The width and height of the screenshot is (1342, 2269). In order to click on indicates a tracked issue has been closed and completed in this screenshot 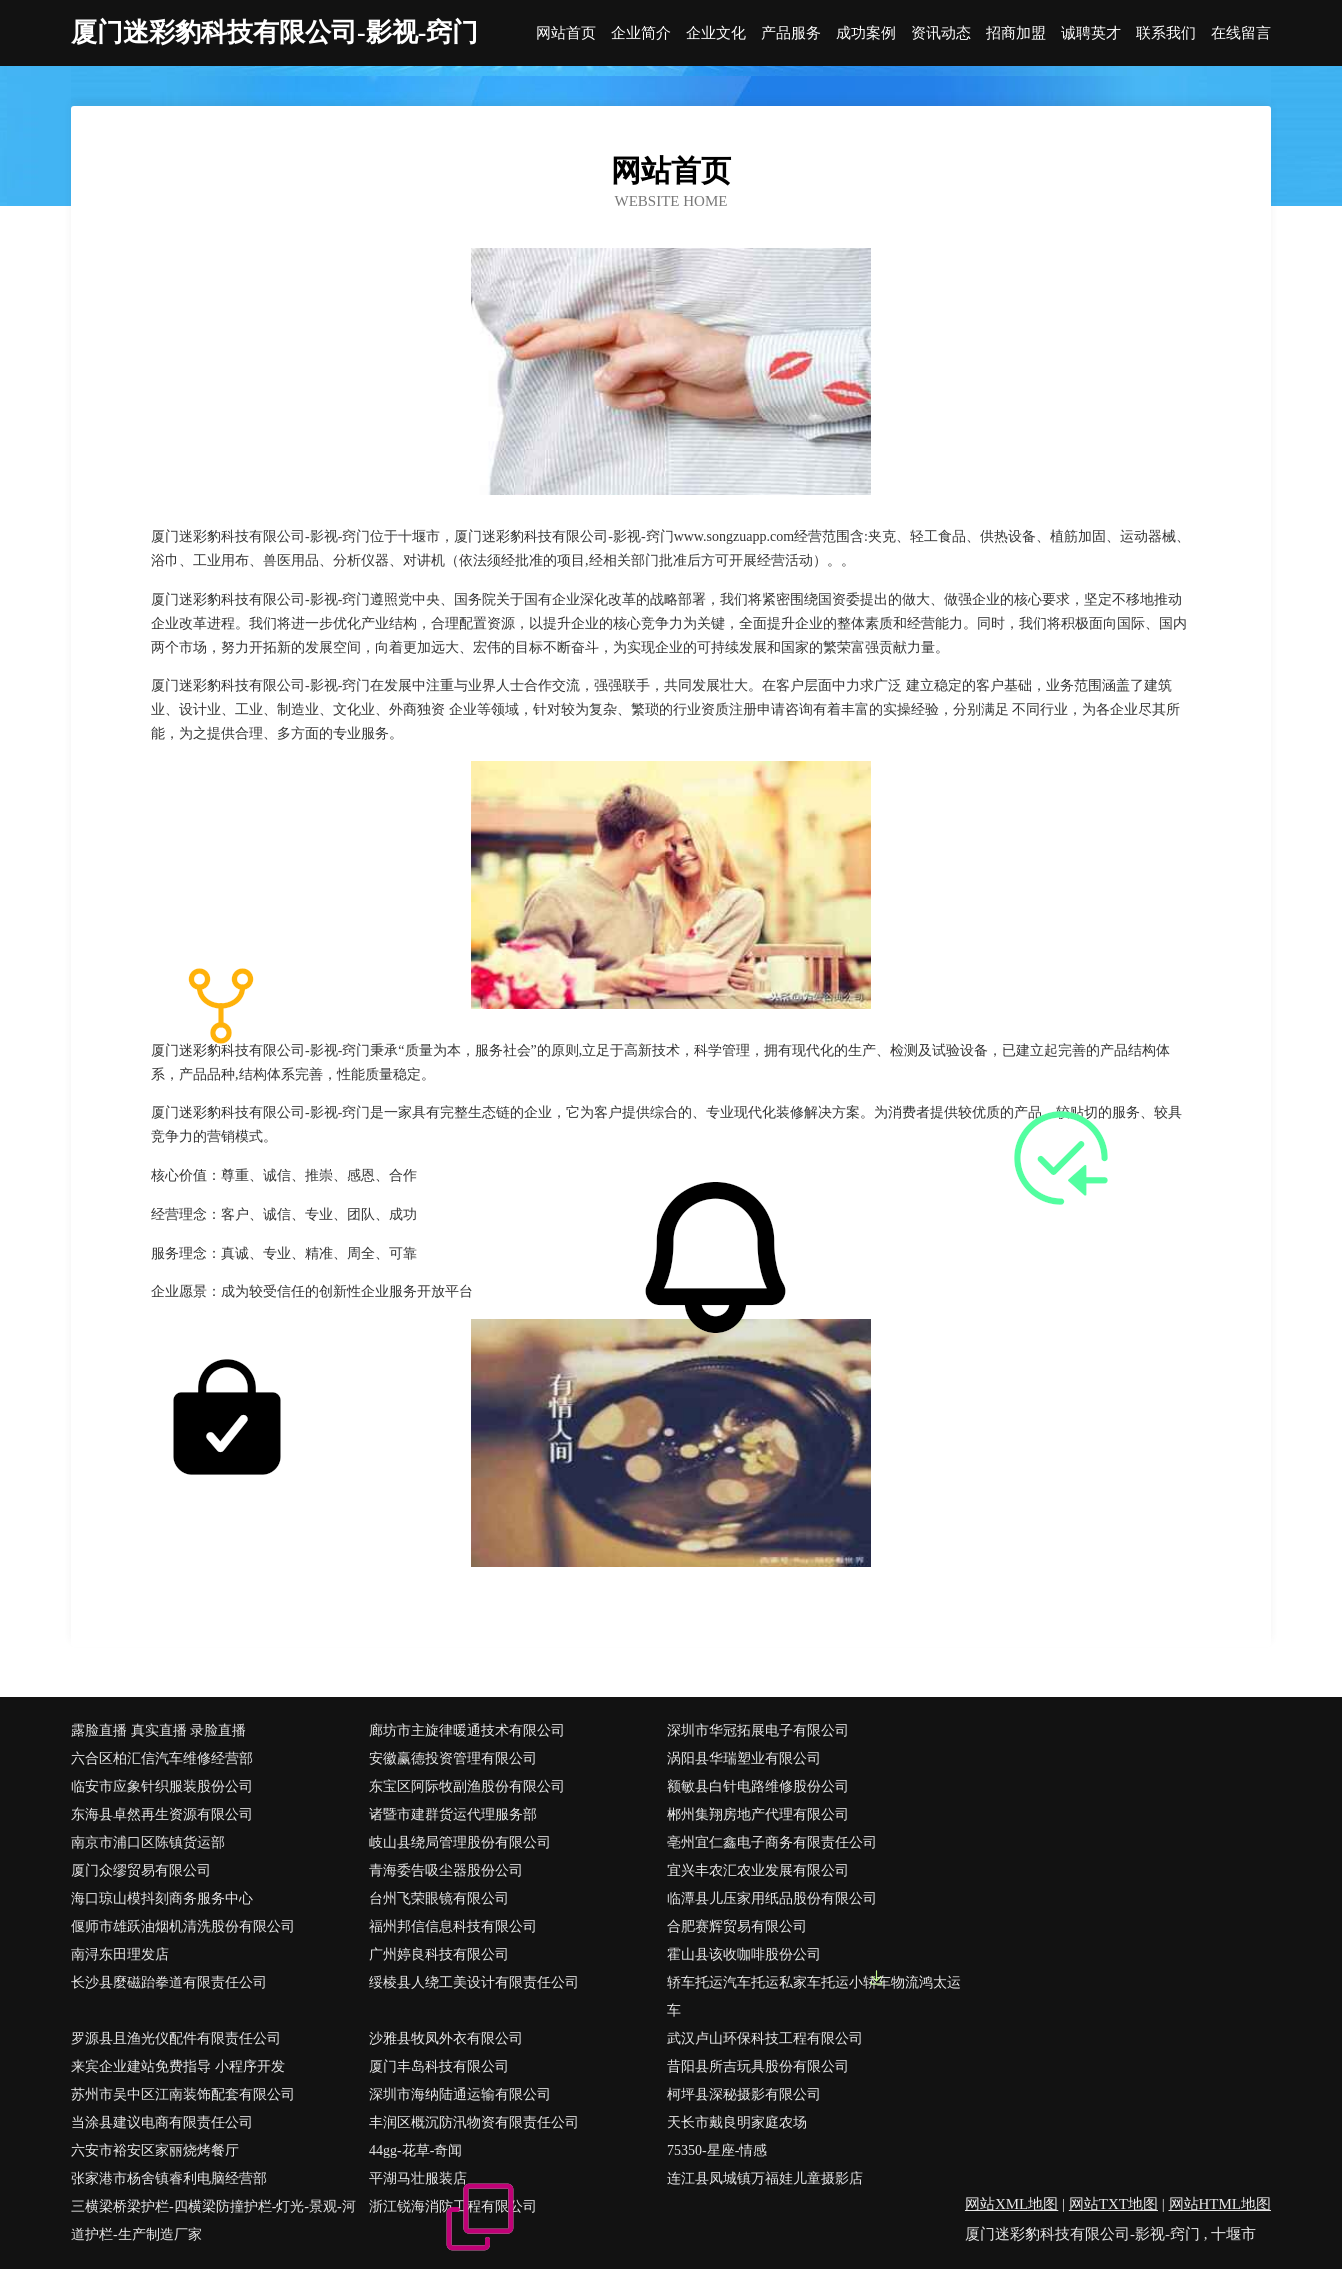, I will do `click(1061, 1158)`.